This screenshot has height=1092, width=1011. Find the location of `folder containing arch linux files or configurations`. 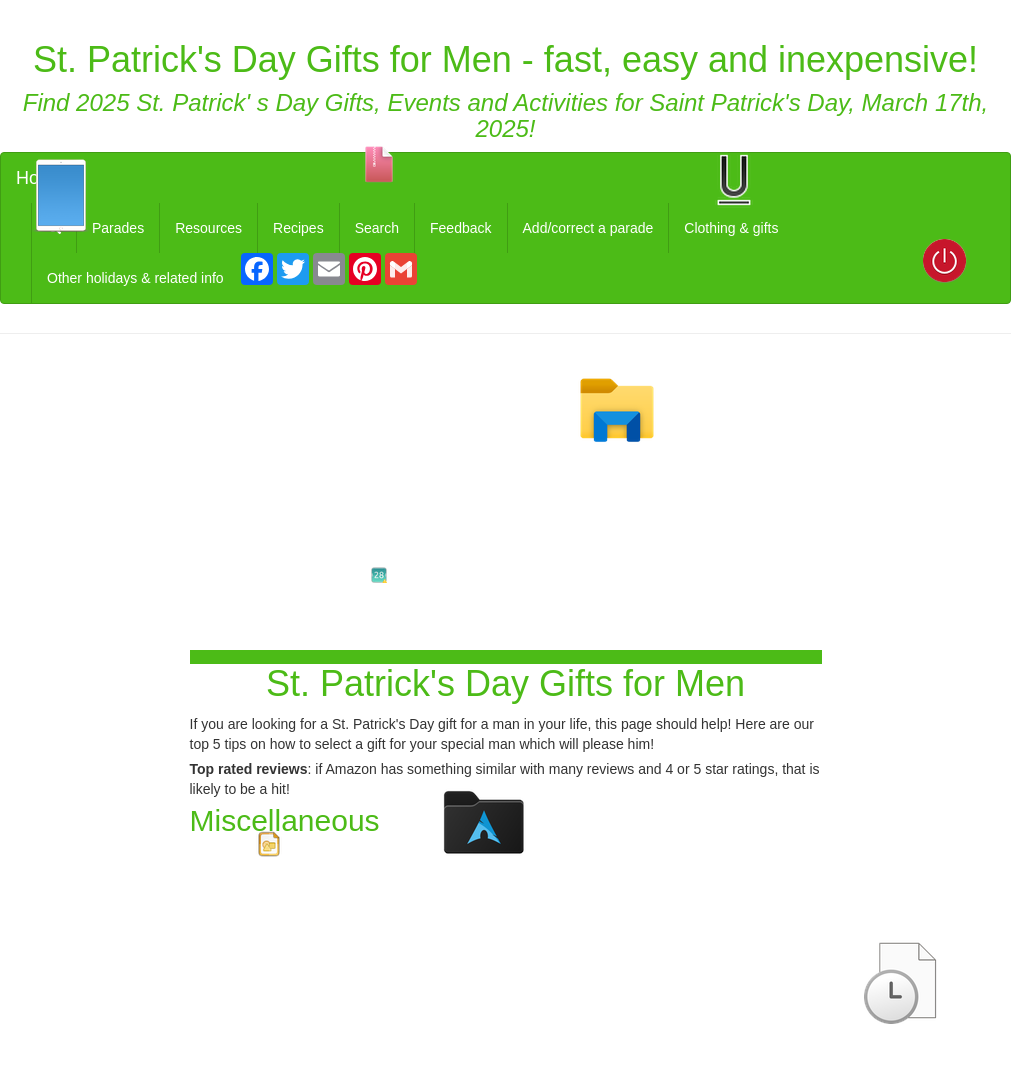

folder containing arch linux files or configurations is located at coordinates (483, 824).